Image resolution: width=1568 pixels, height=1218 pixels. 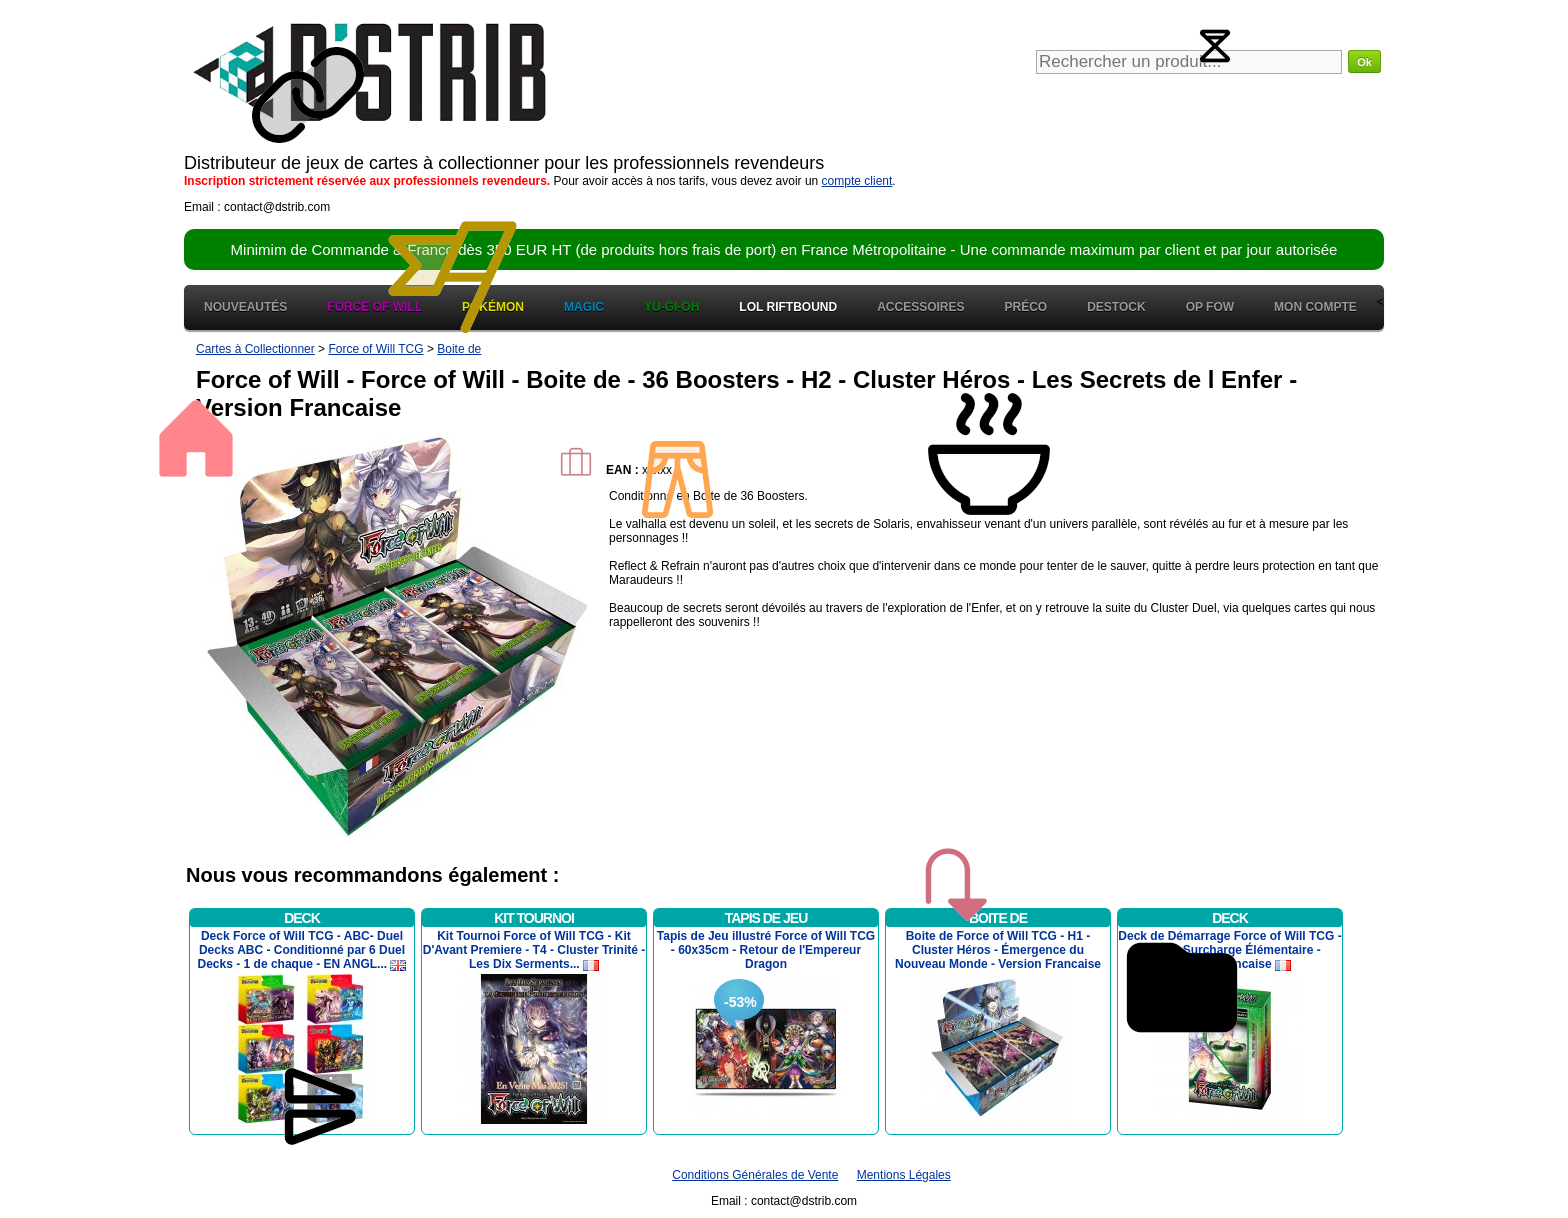 I want to click on flip image vertically, so click(x=317, y=1106).